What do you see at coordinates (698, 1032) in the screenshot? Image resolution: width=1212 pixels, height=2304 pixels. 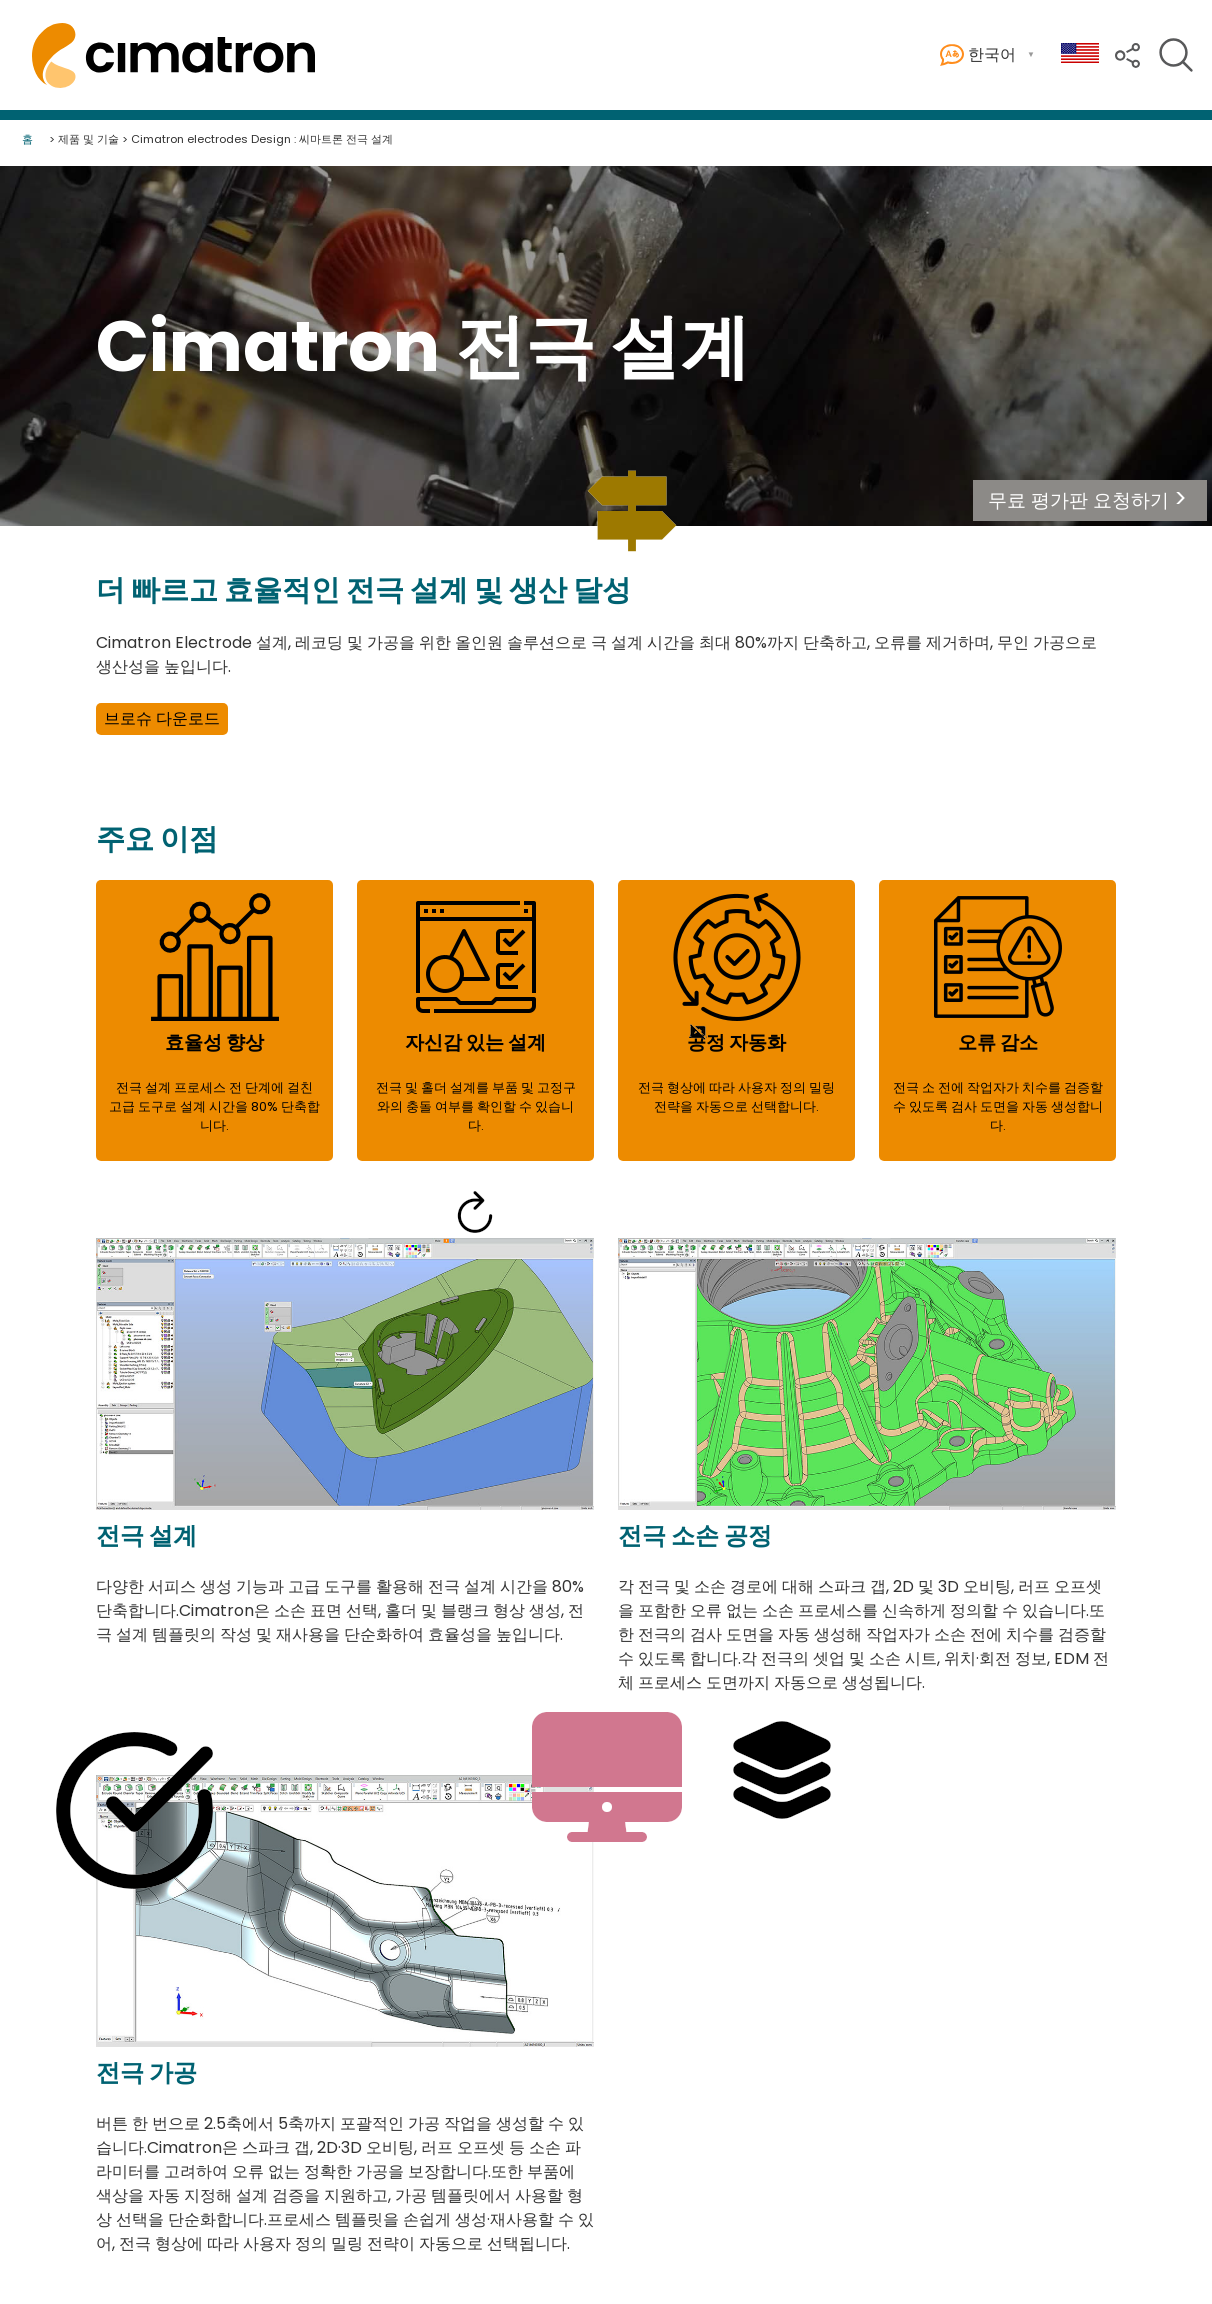 I see `stop sharing your screen` at bounding box center [698, 1032].